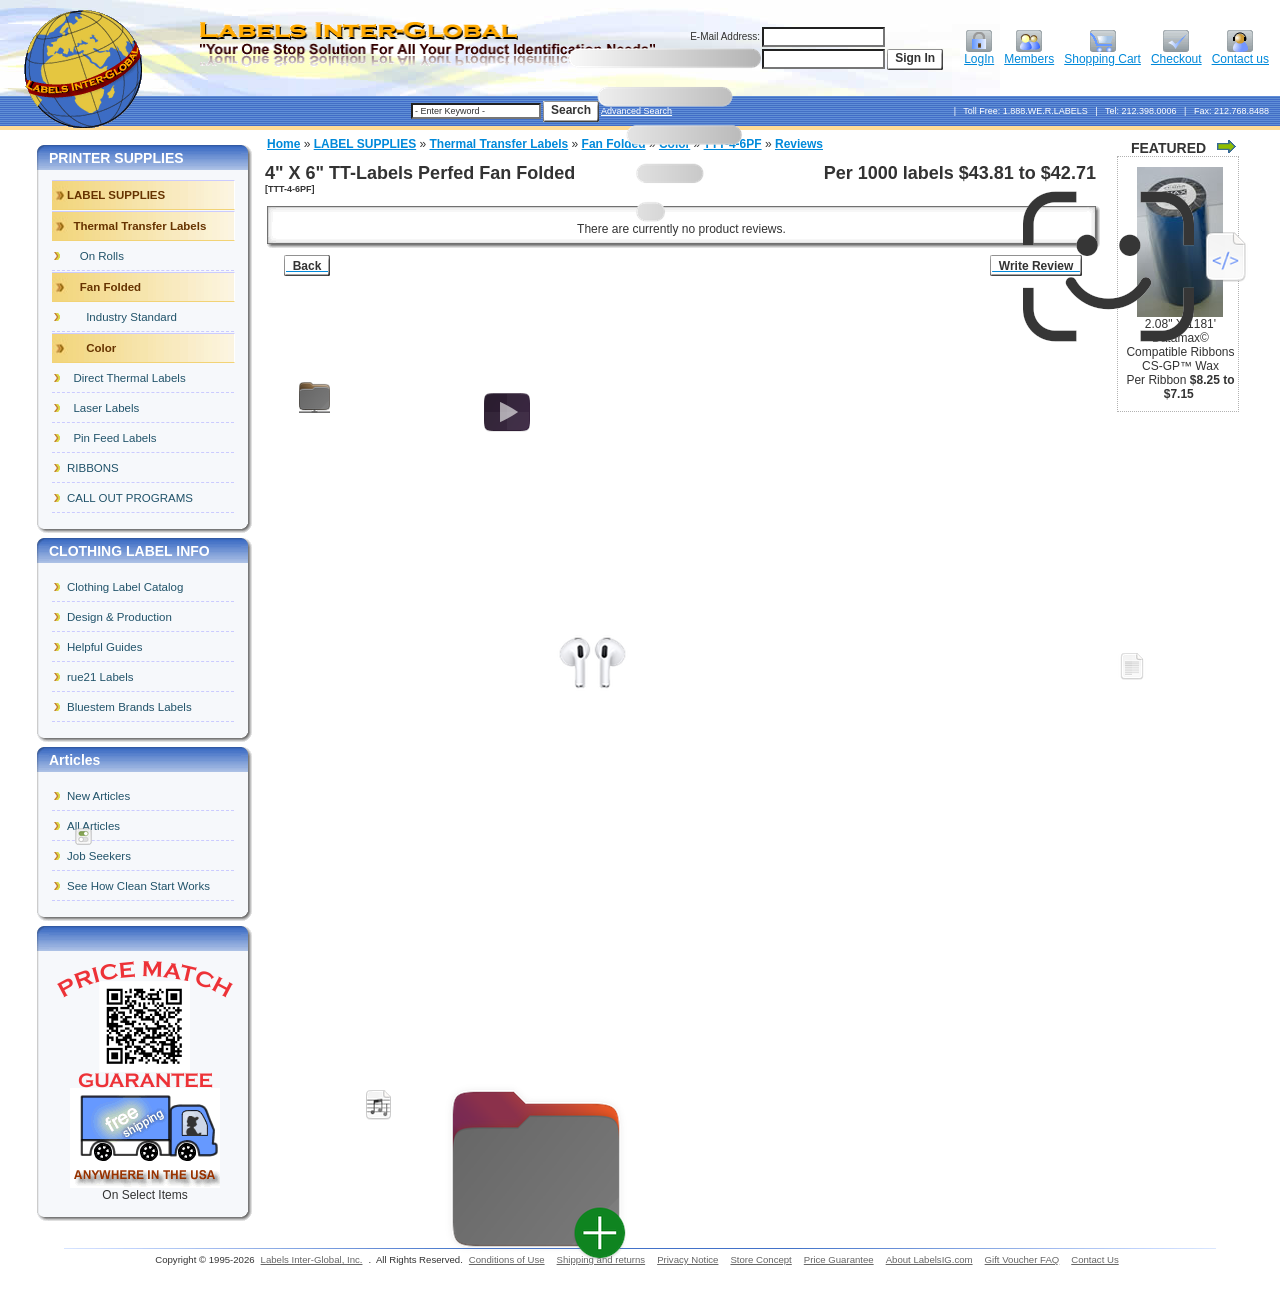 The width and height of the screenshot is (1280, 1303). What do you see at coordinates (1108, 266) in the screenshot?
I see `face recognition authentication` at bounding box center [1108, 266].